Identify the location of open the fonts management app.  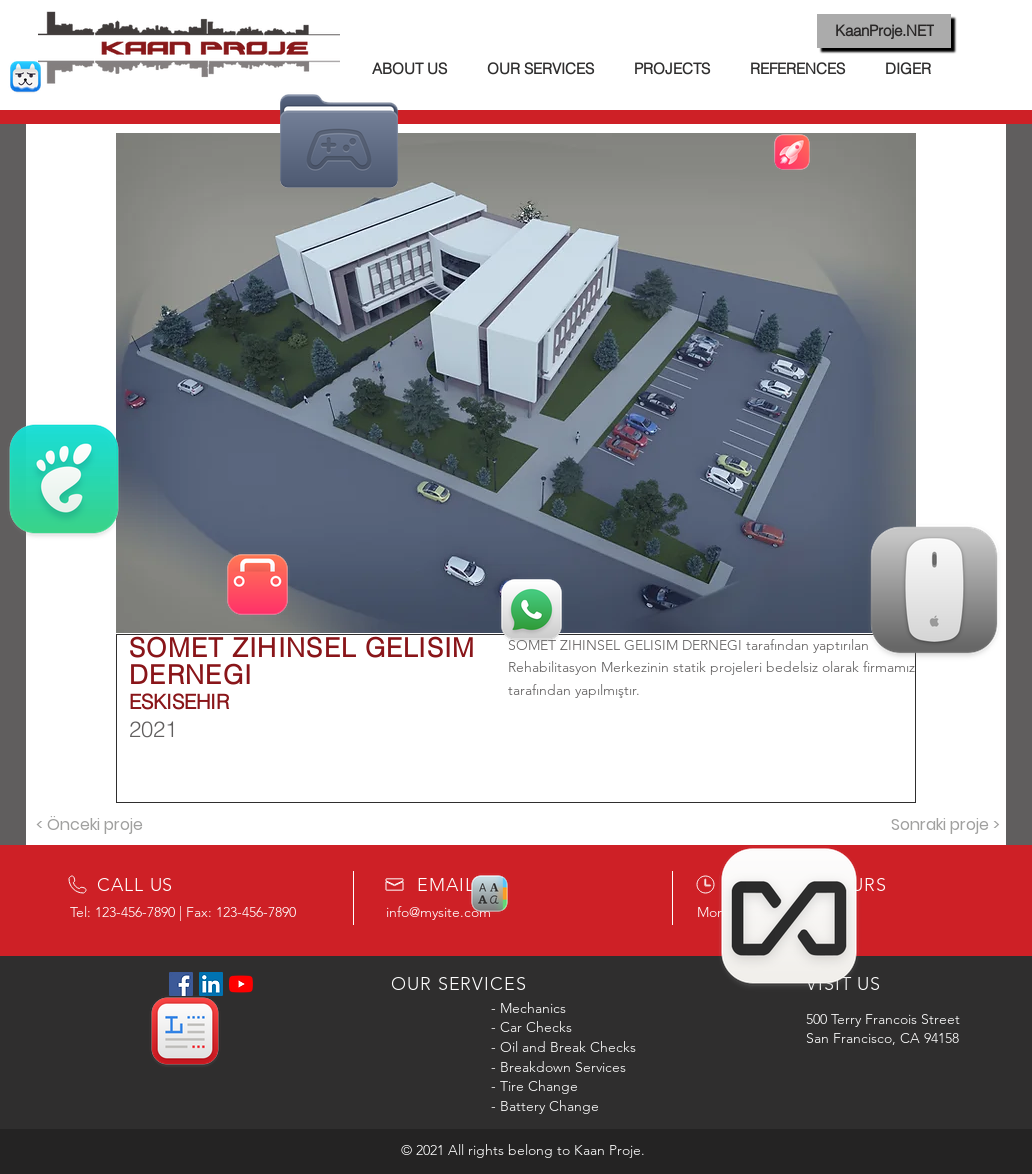
(489, 893).